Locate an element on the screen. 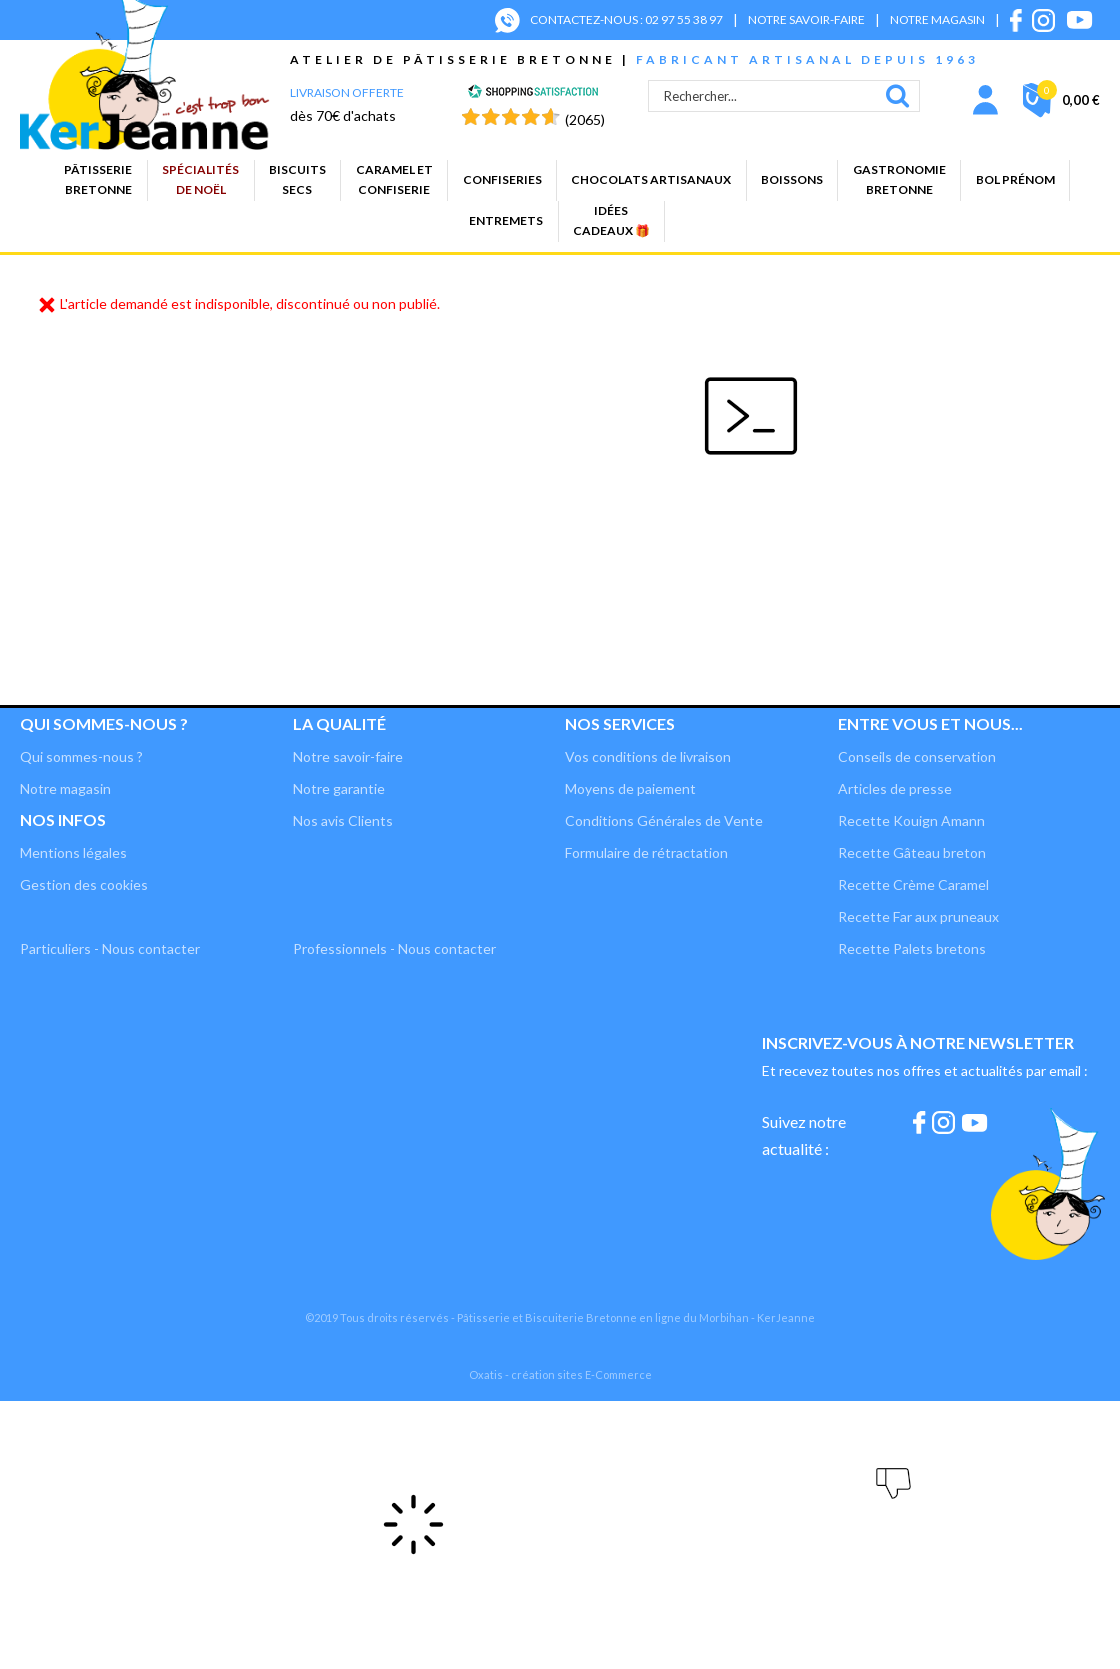 Image resolution: width=1120 pixels, height=1669 pixels. indicates content is loading is located at coordinates (413, 1524).